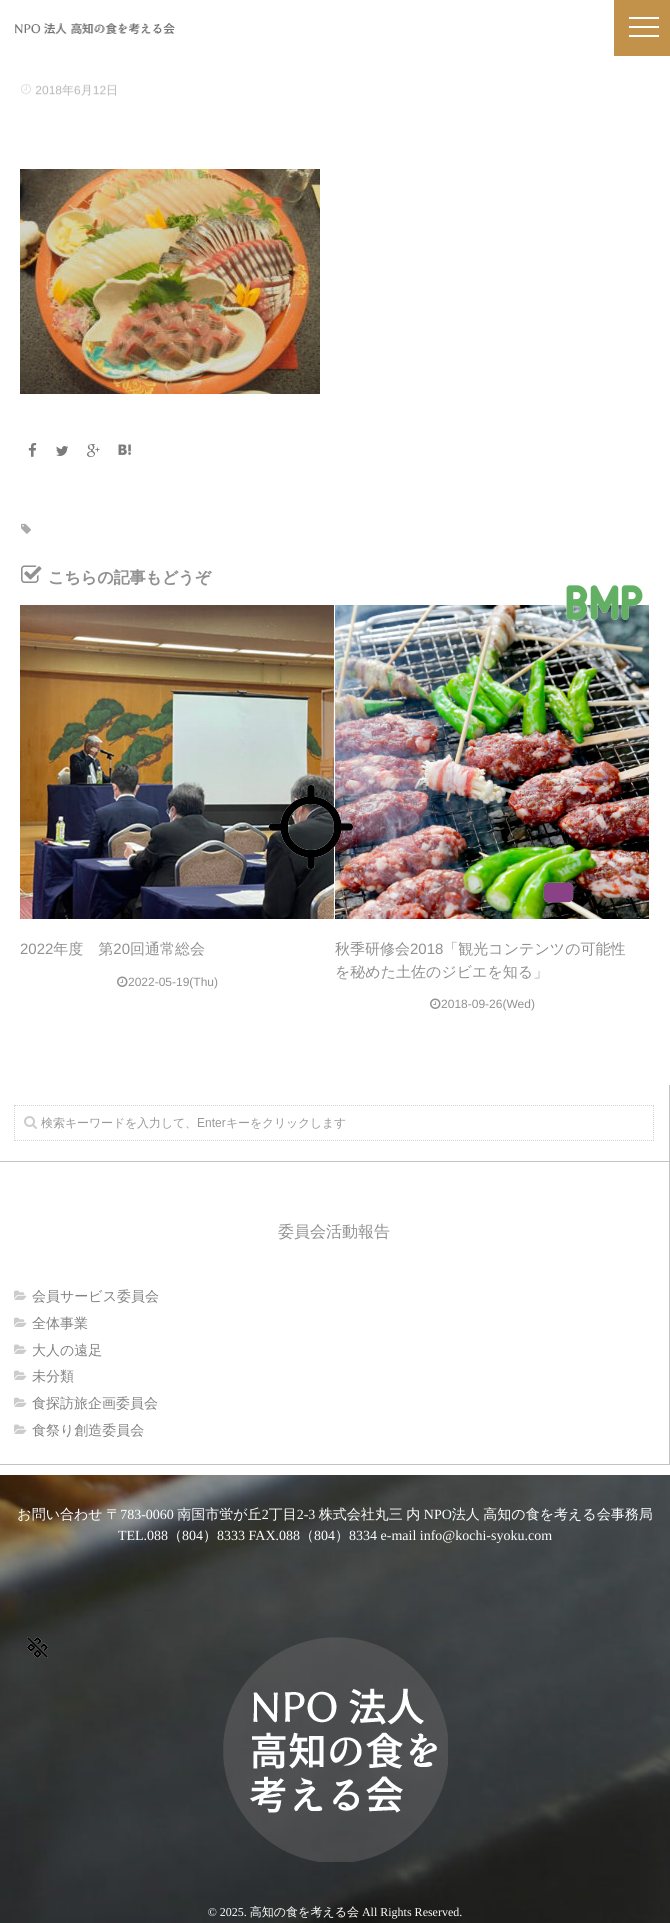 This screenshot has height=1923, width=670. I want to click on components or modules are currently disabled, so click(37, 1647).